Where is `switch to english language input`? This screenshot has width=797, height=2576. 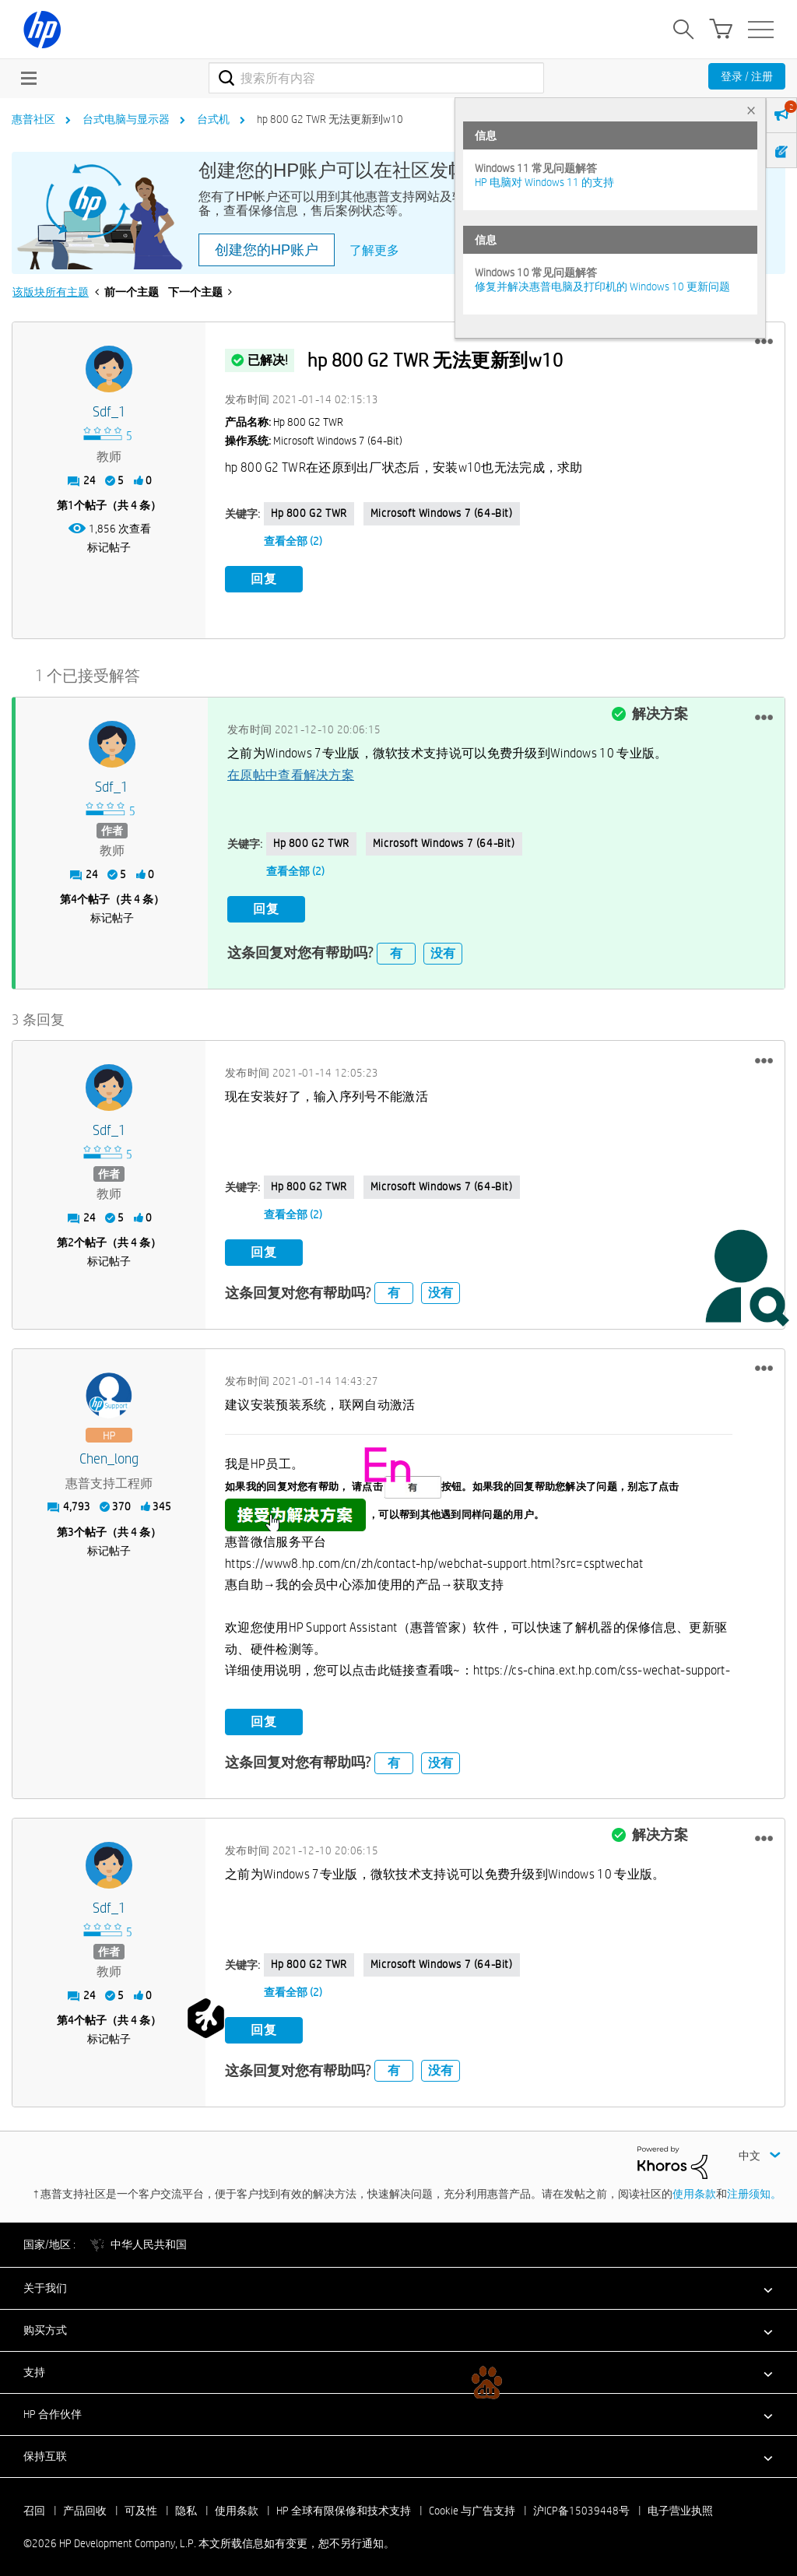
switch to english language input is located at coordinates (386, 1464).